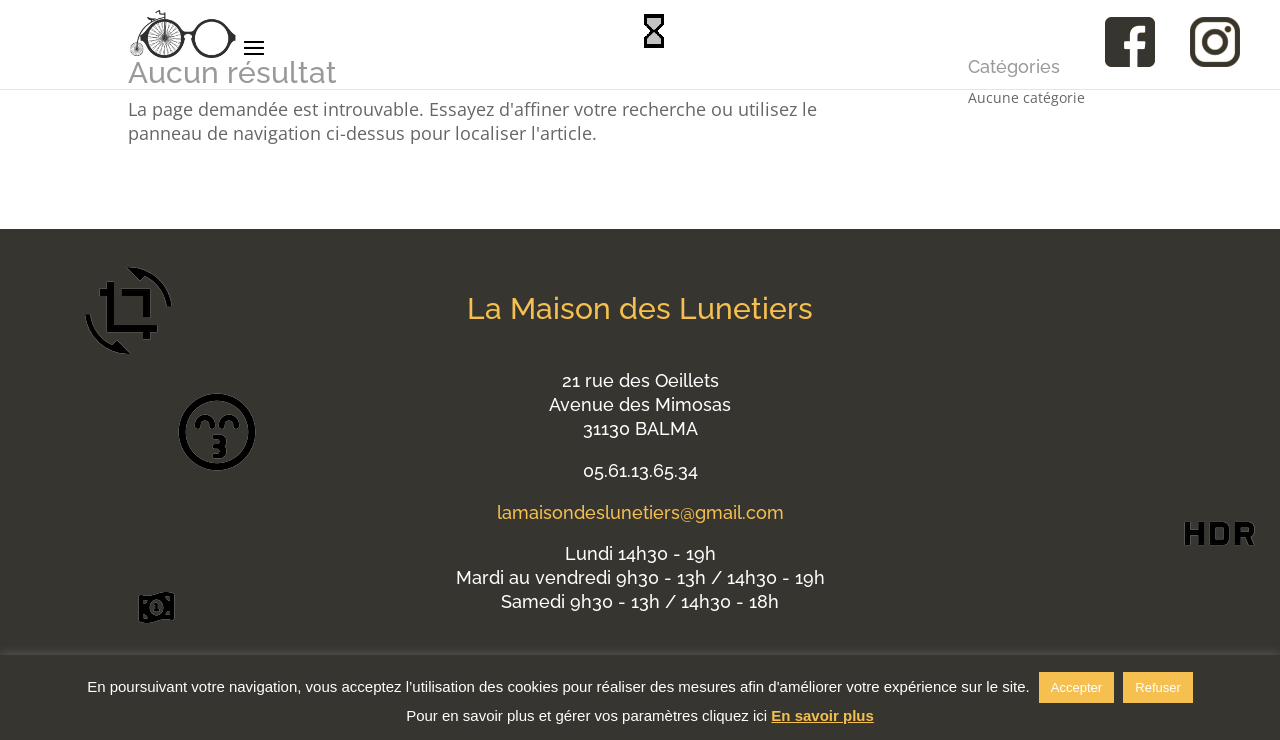  Describe the element at coordinates (1219, 533) in the screenshot. I see `HDR mode is currently enabled` at that location.